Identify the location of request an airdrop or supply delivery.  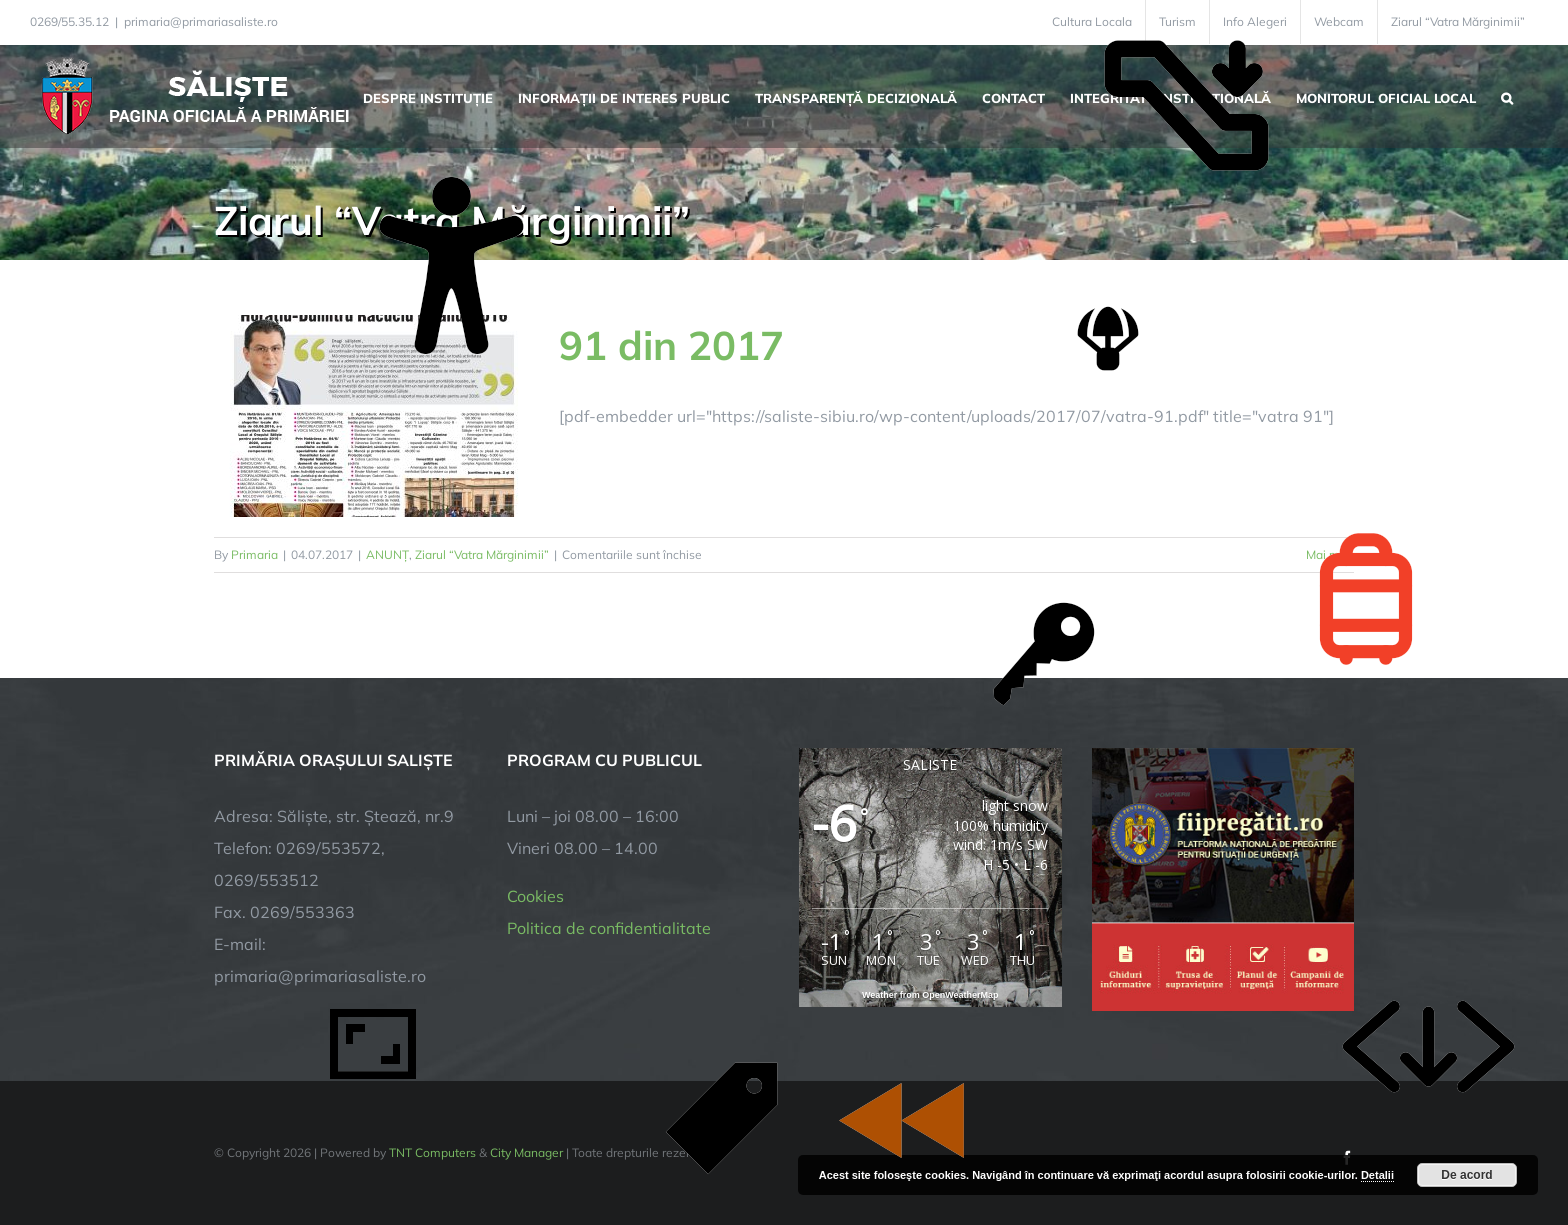
(1108, 340).